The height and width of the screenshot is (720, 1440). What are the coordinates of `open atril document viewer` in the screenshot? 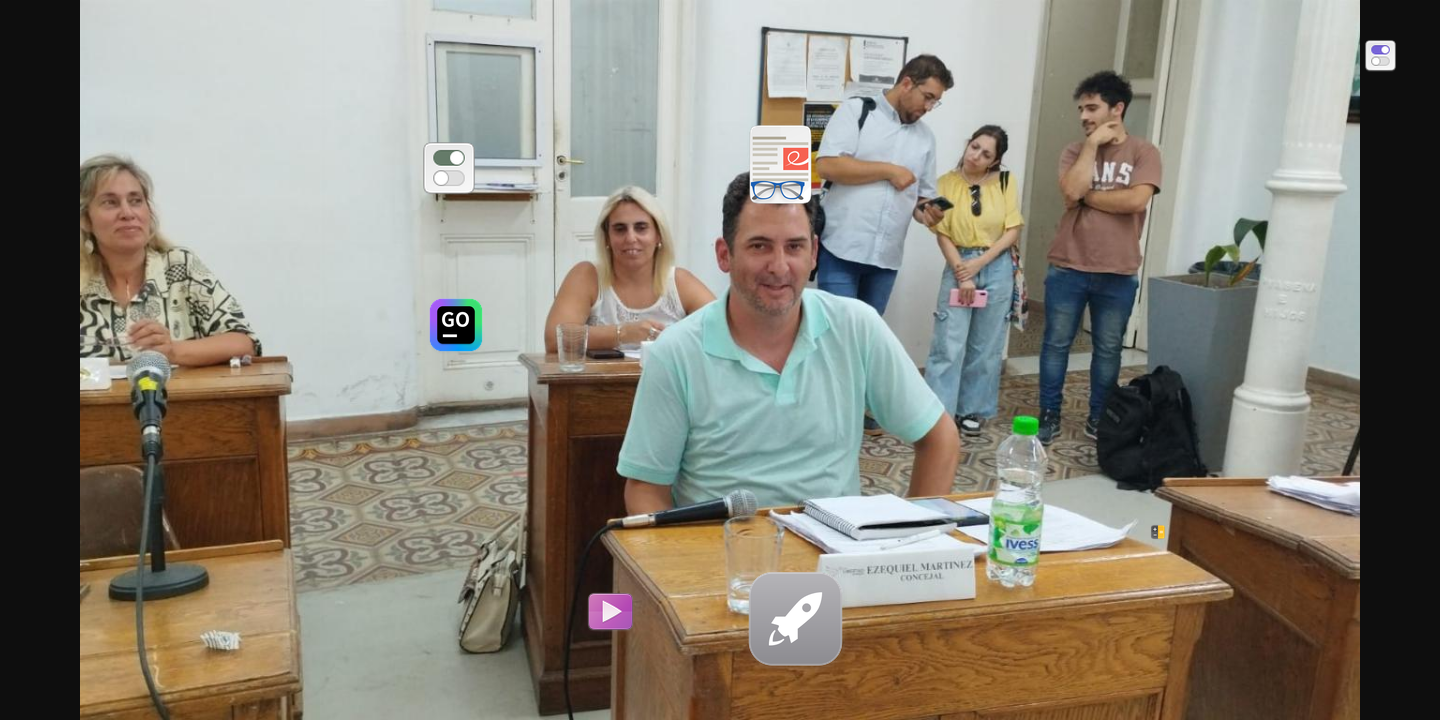 It's located at (780, 164).